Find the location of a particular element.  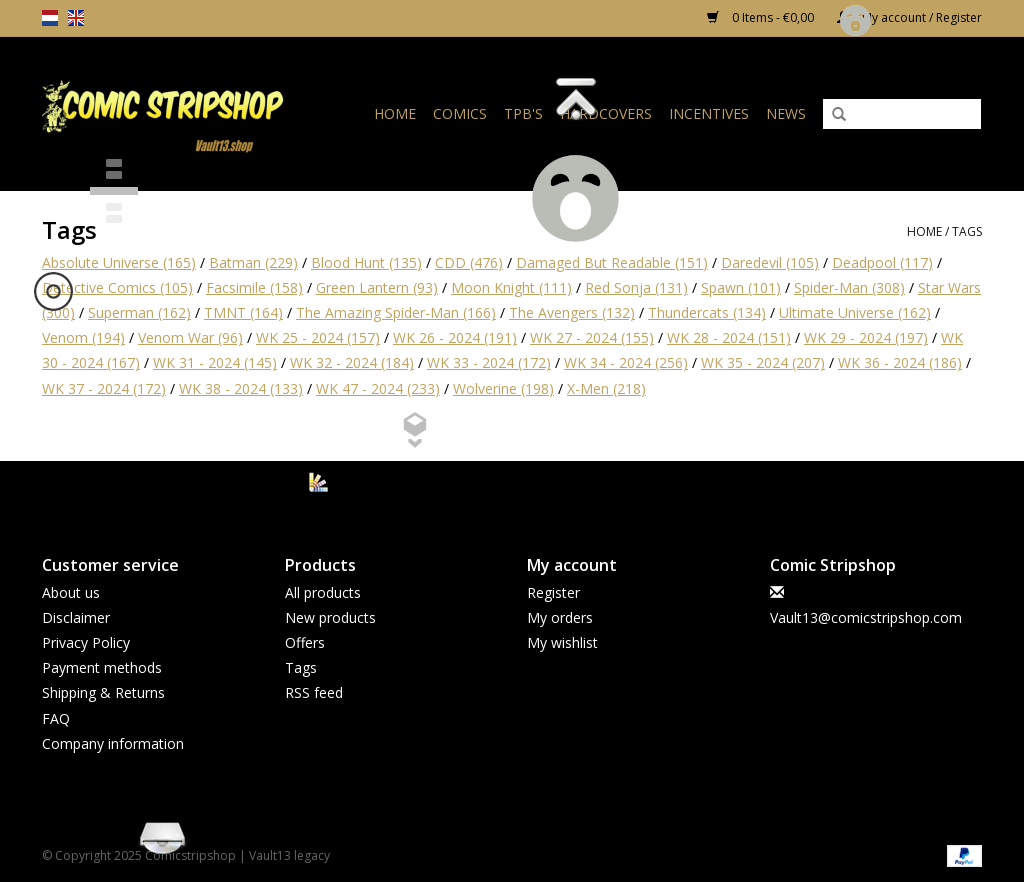

insert an object or 3D element into the document is located at coordinates (415, 430).